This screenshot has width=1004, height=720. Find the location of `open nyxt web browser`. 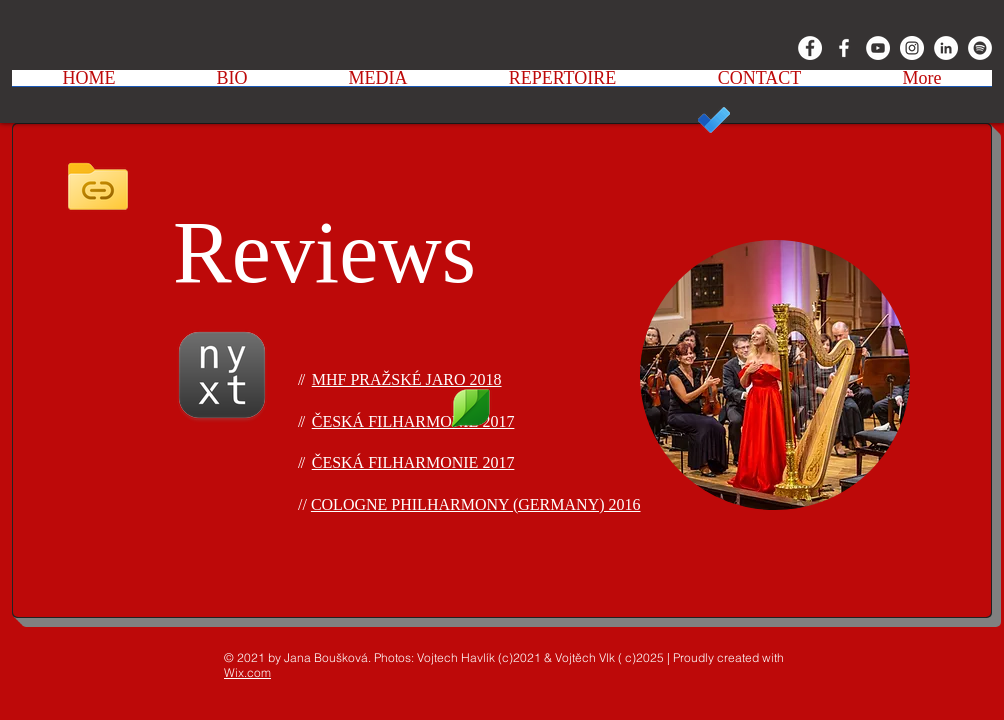

open nyxt web browser is located at coordinates (222, 375).